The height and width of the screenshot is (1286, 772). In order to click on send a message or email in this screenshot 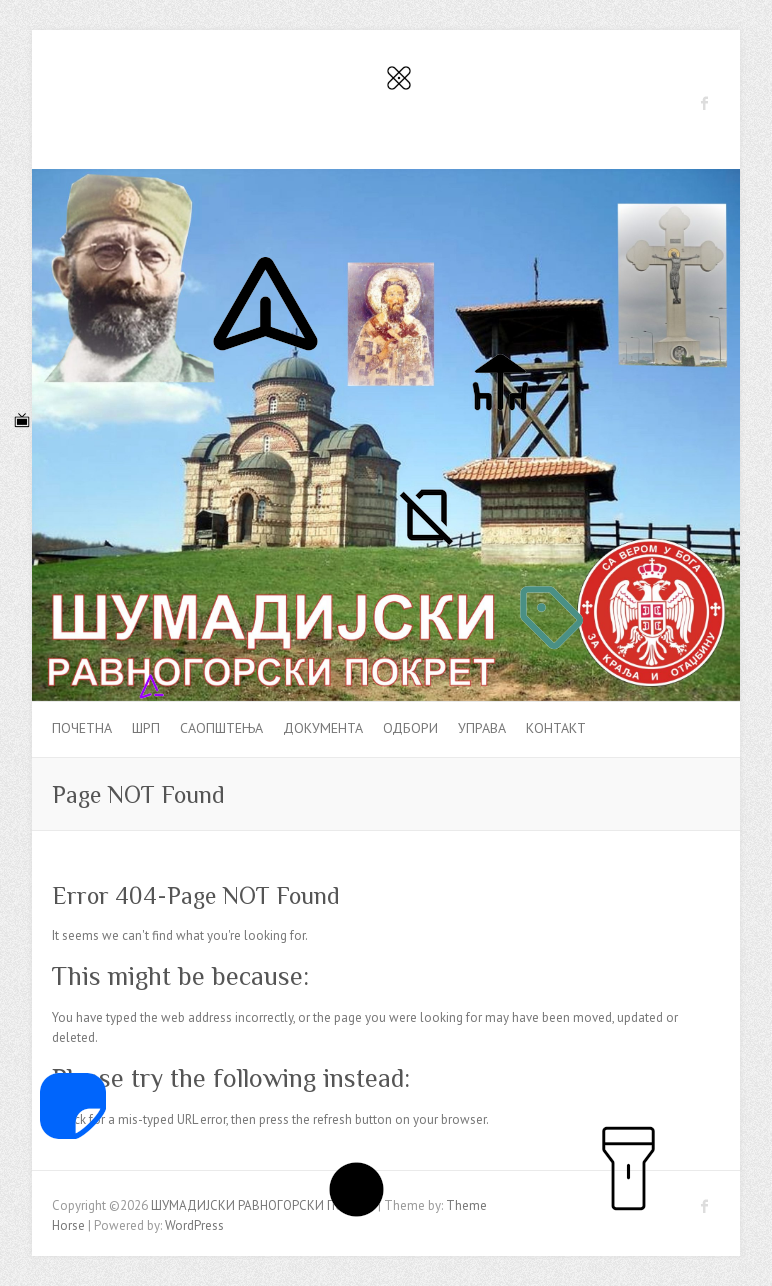, I will do `click(265, 305)`.